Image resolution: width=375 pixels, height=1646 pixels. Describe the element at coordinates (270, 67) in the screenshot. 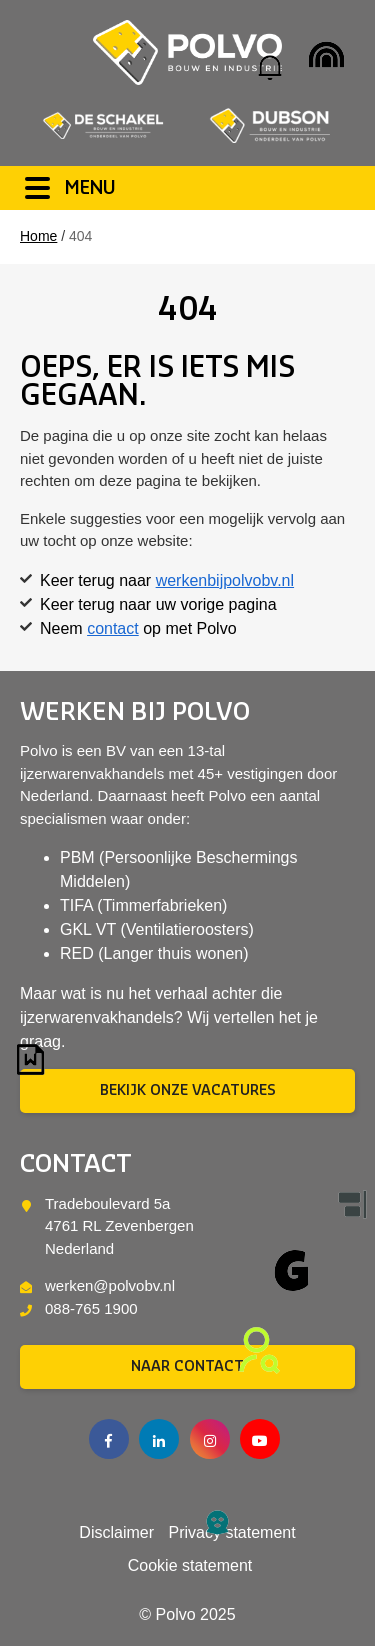

I see `view notifications` at that location.